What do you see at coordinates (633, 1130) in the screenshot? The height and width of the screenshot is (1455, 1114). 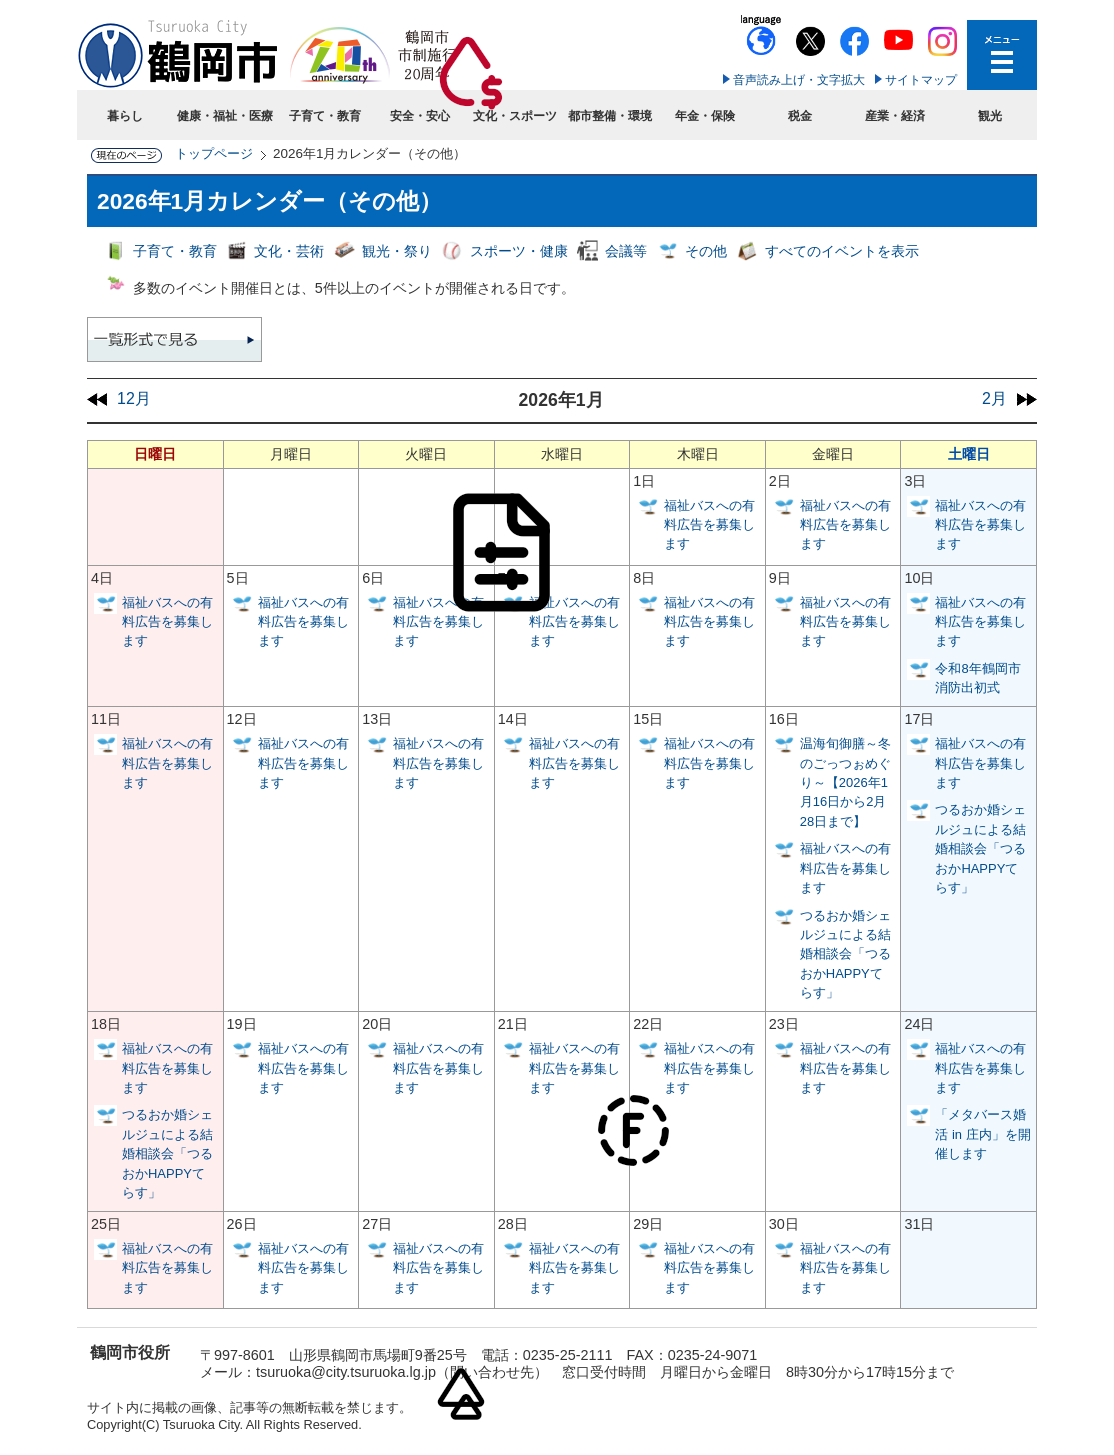 I see `indicates a draft or pending status` at bounding box center [633, 1130].